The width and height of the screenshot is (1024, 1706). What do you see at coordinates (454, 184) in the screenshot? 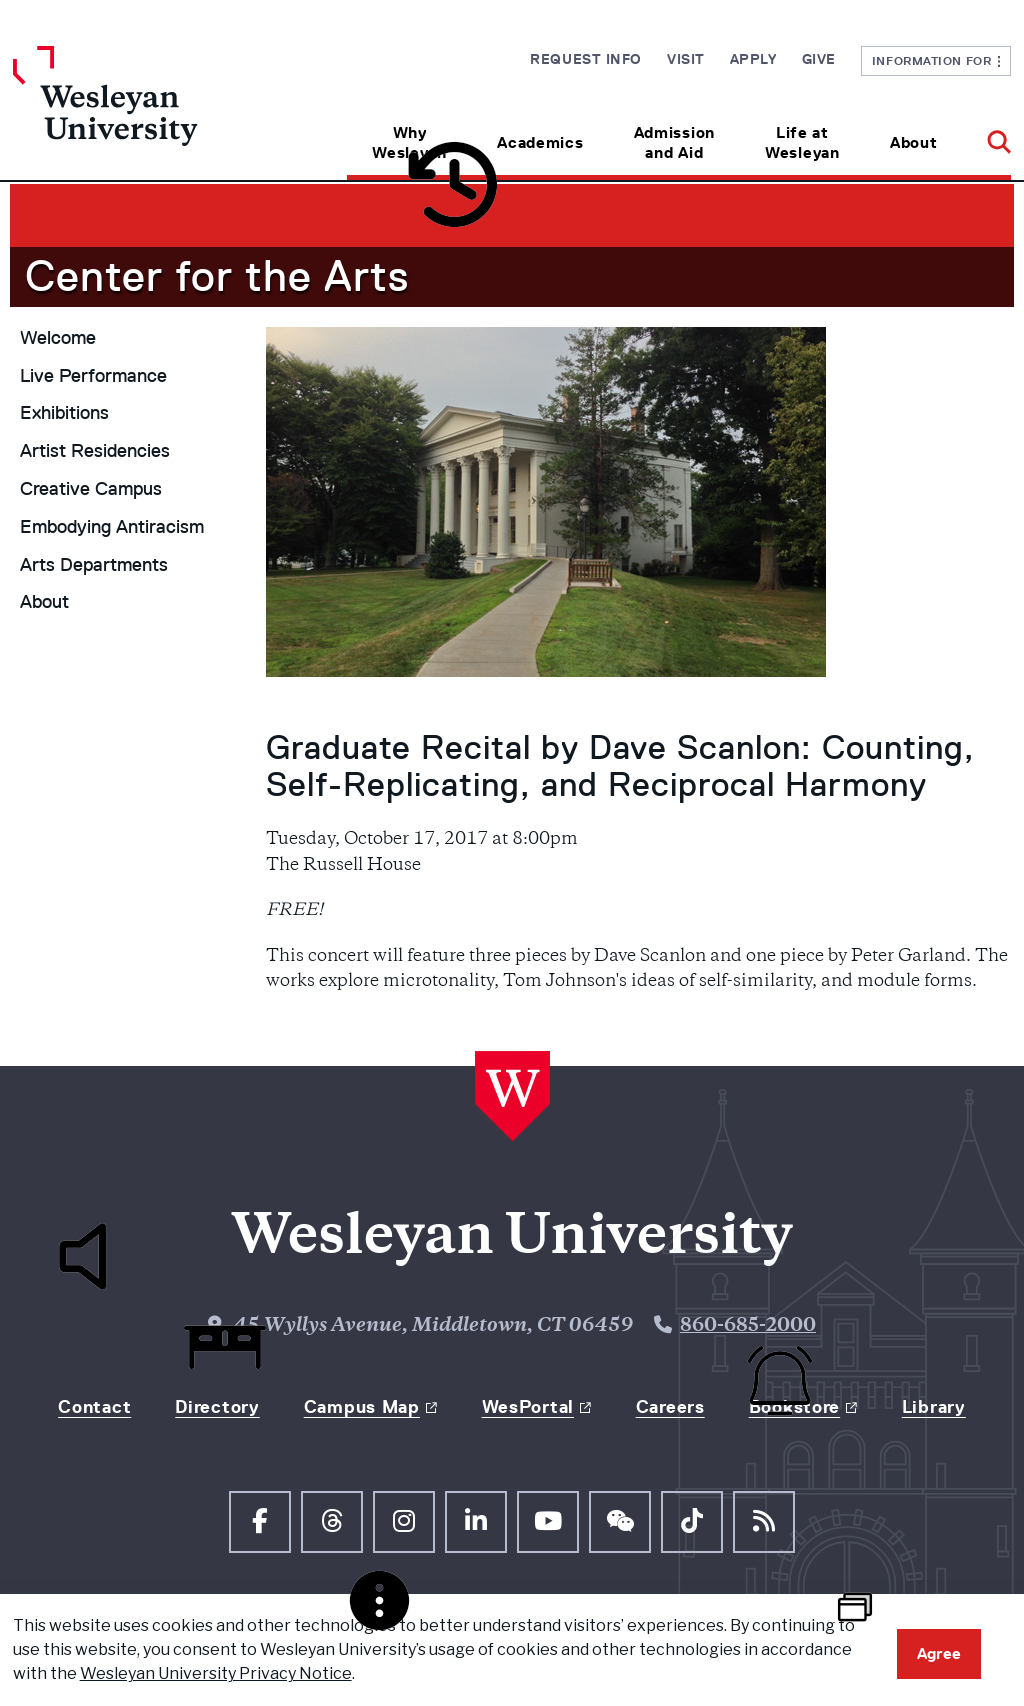
I see `view history or recent activity` at bounding box center [454, 184].